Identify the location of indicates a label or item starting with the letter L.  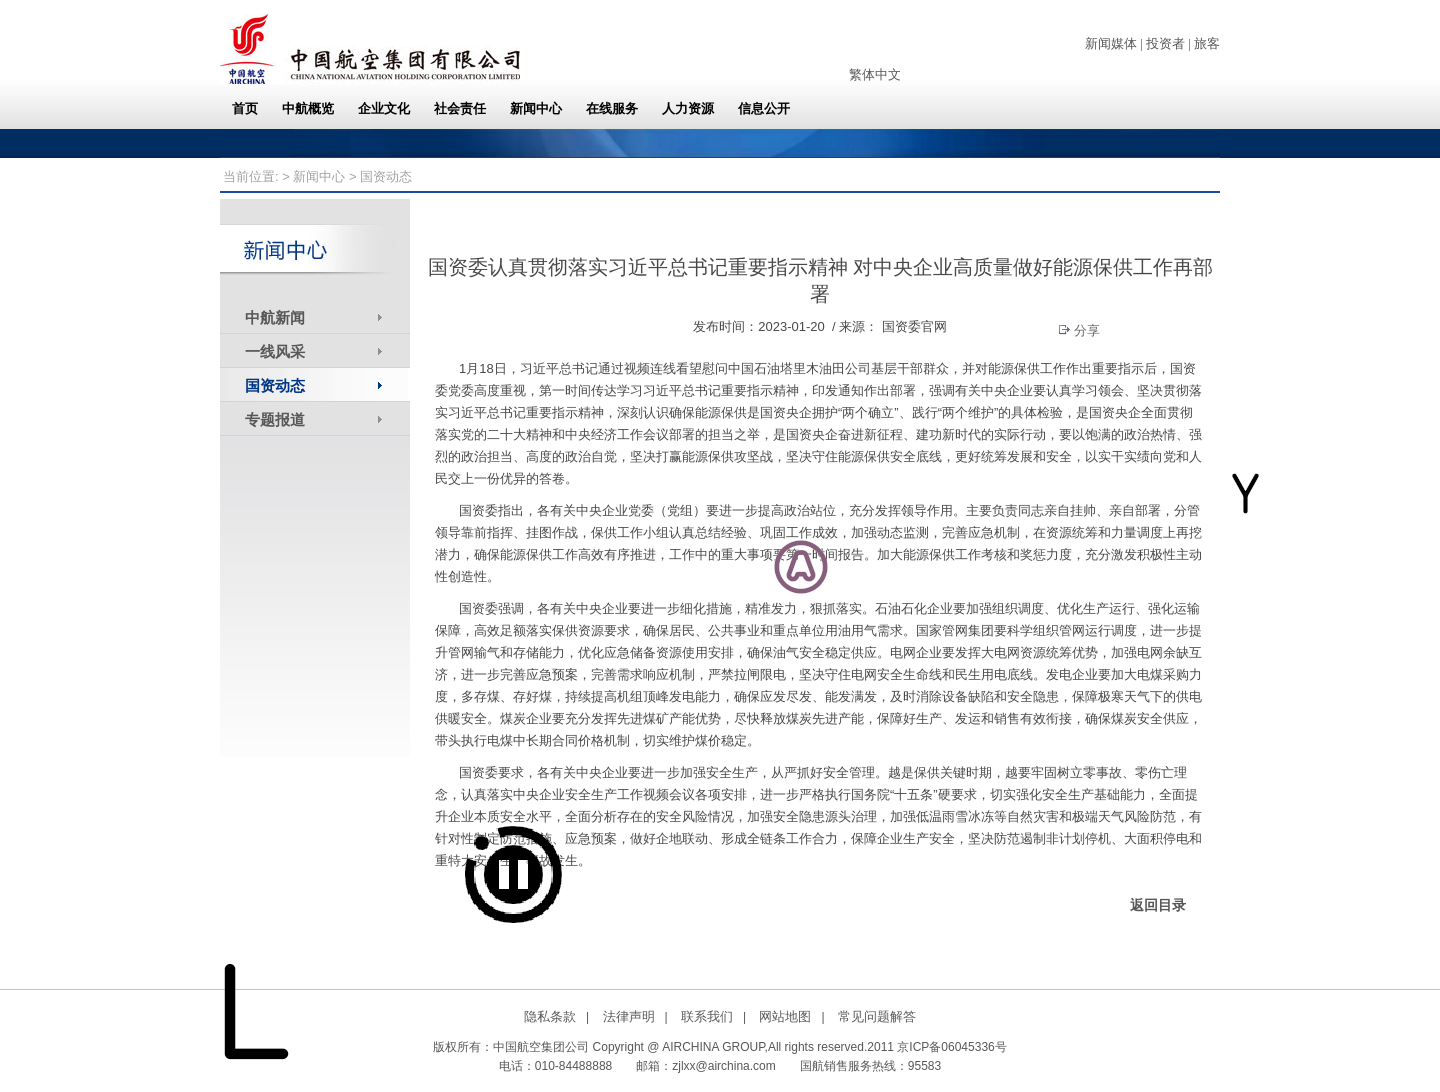
(256, 1011).